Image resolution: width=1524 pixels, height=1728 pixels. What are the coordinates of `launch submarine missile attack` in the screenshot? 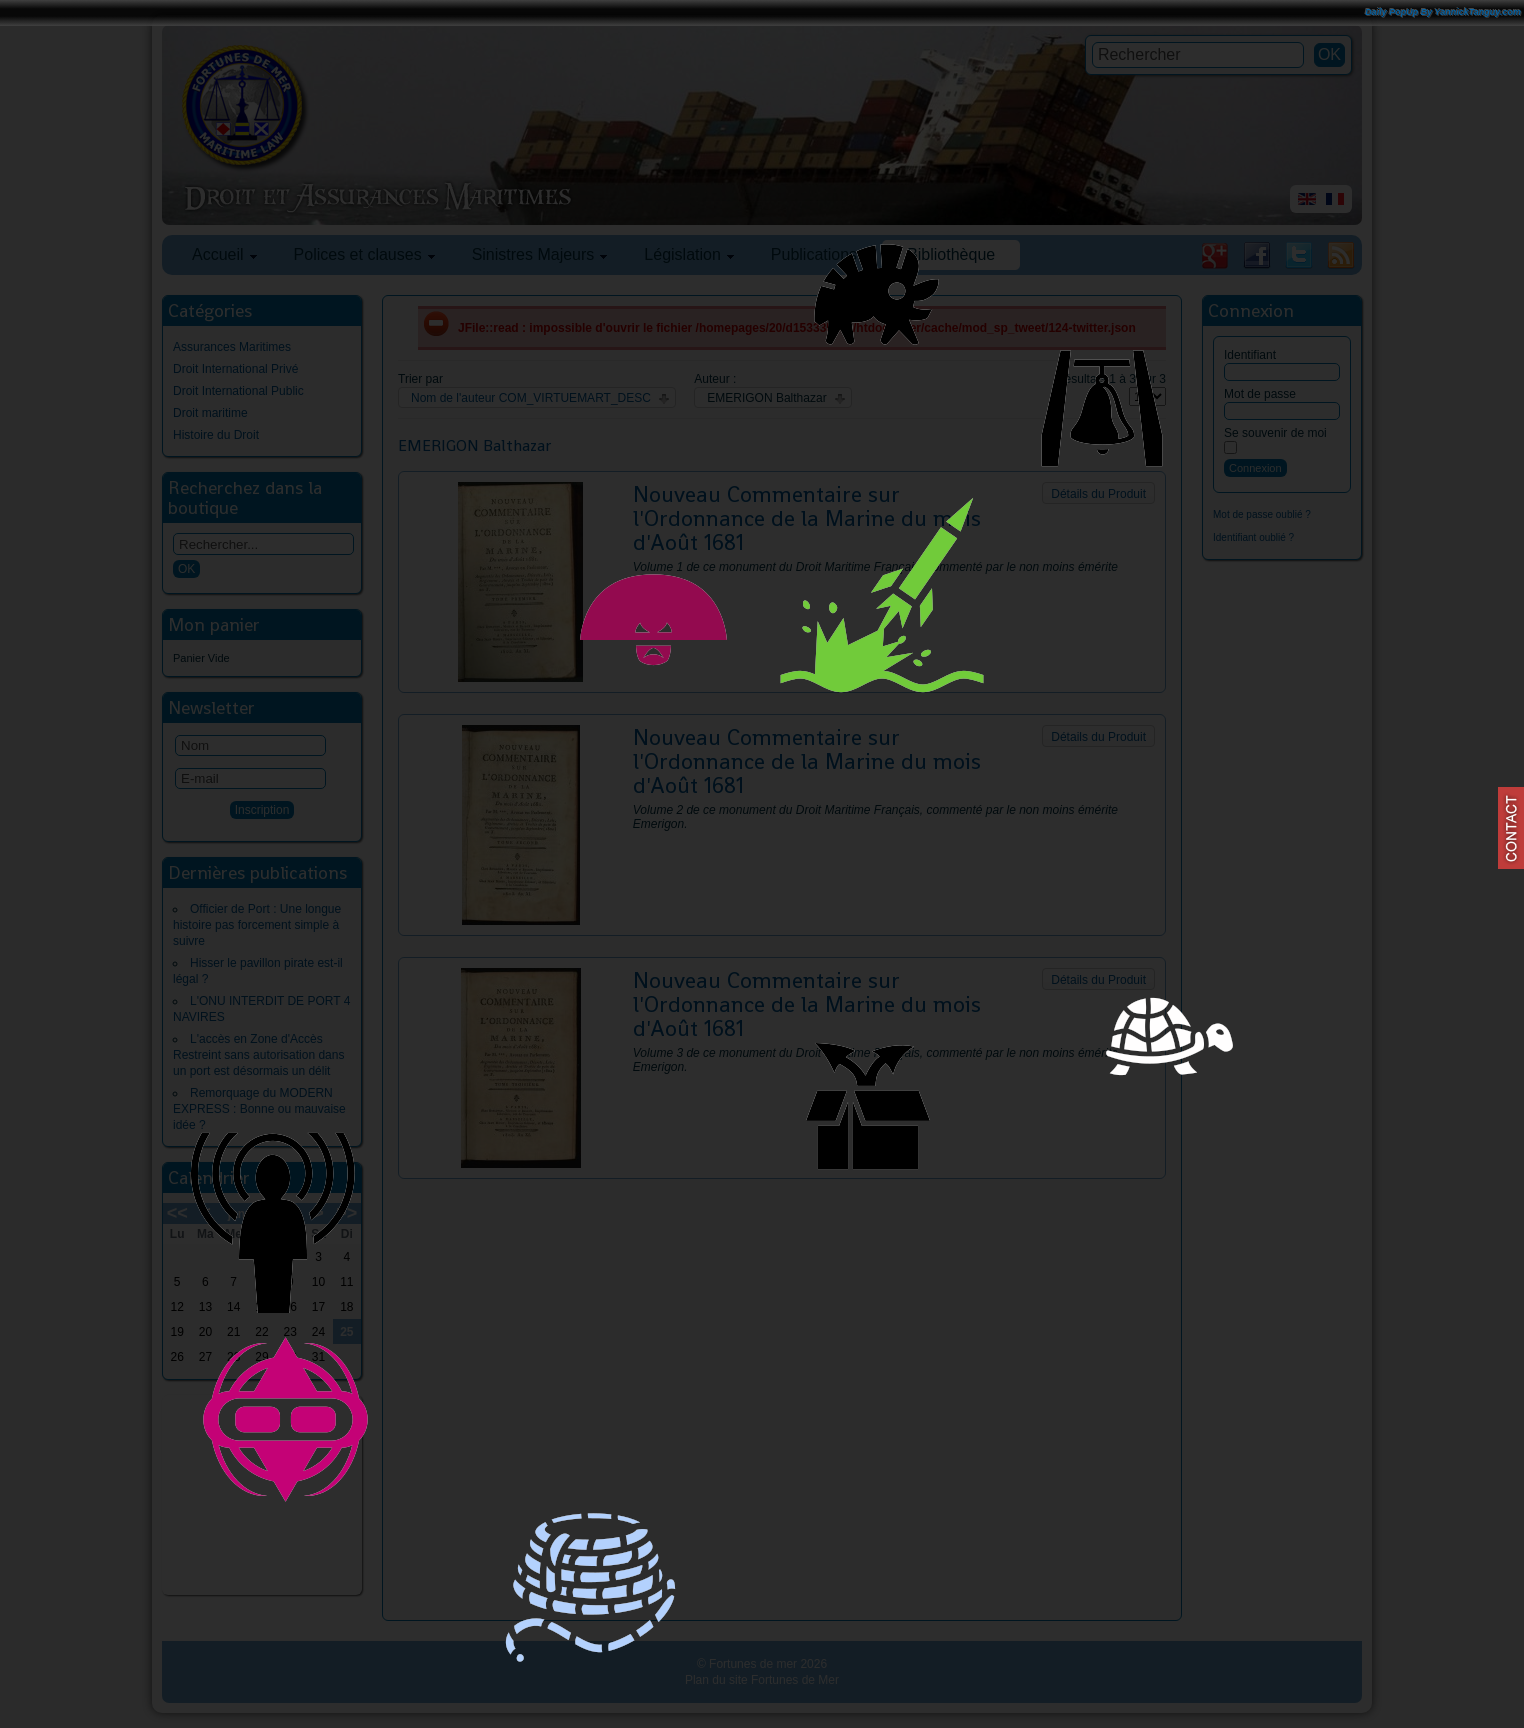 It's located at (882, 595).